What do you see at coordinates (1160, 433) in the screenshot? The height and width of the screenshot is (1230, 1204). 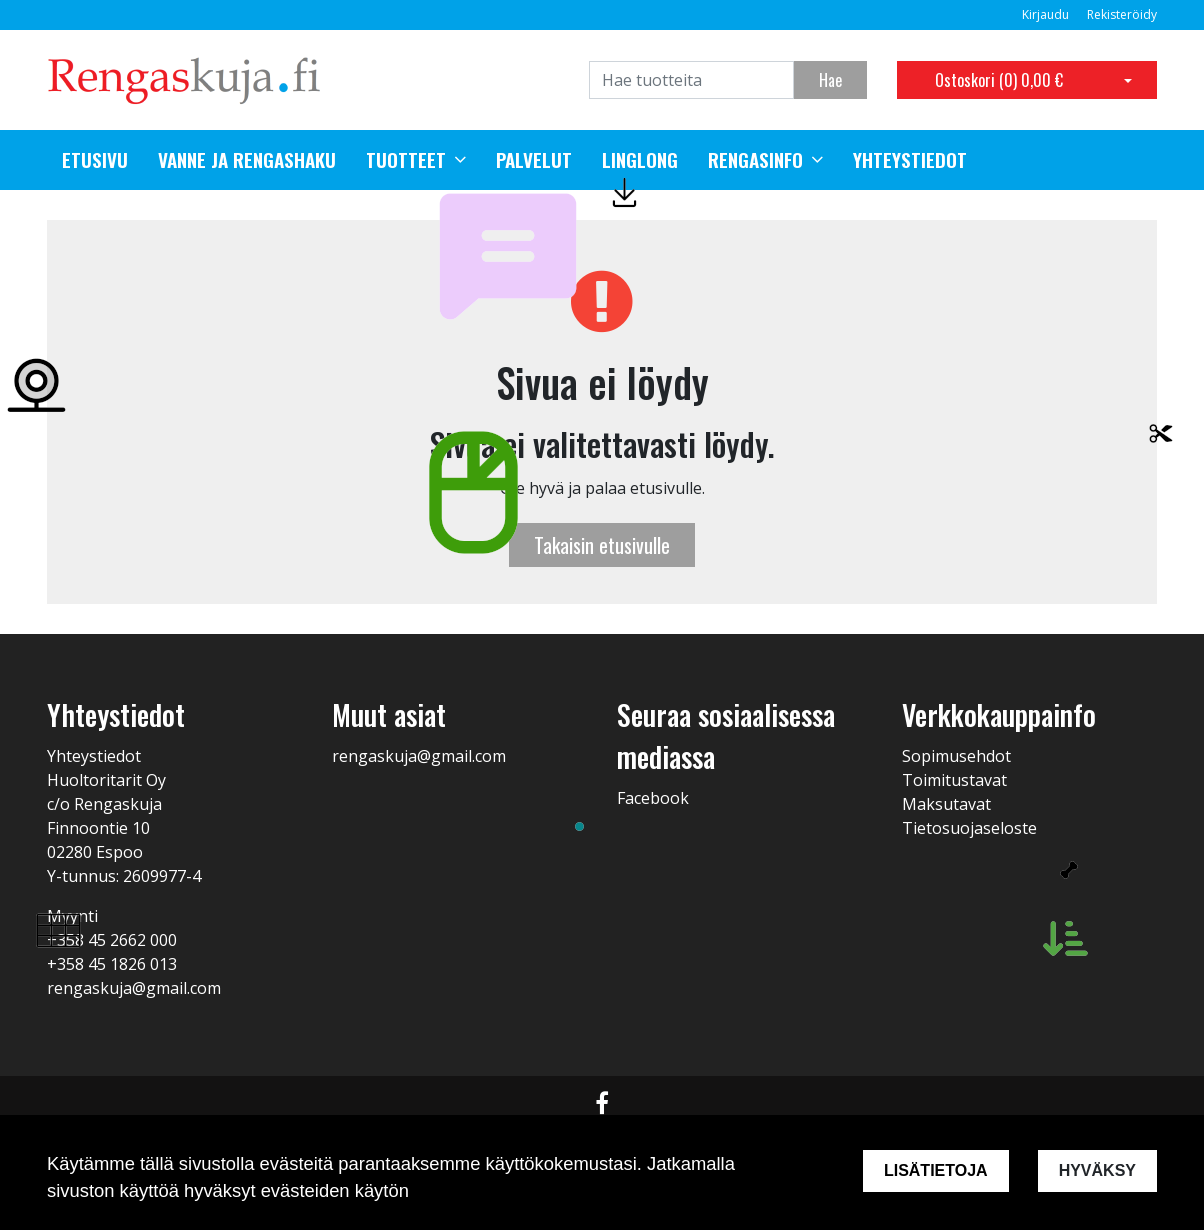 I see `cut selected content` at bounding box center [1160, 433].